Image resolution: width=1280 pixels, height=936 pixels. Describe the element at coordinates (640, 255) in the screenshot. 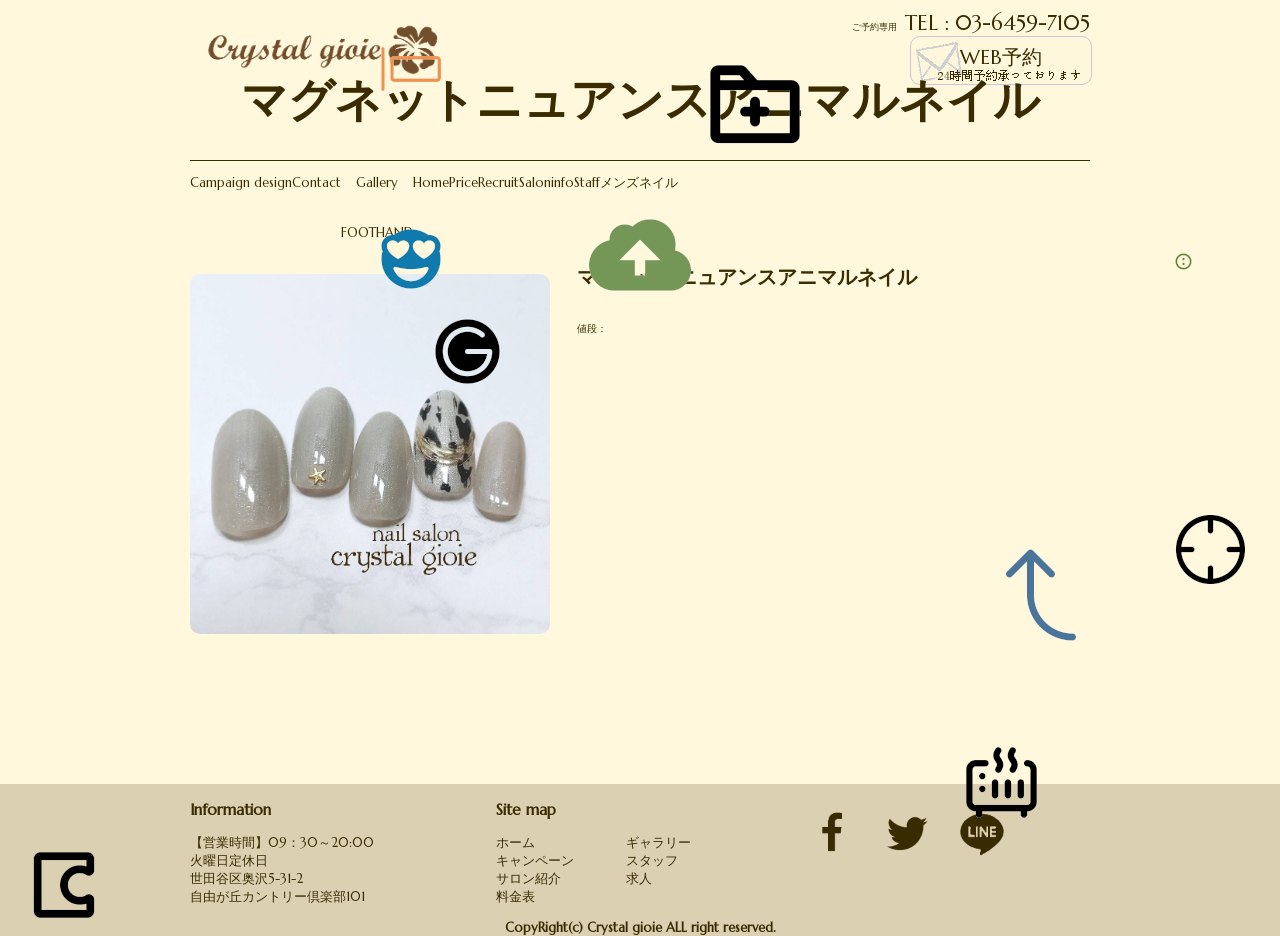

I see `upload file to cloud storage` at that location.